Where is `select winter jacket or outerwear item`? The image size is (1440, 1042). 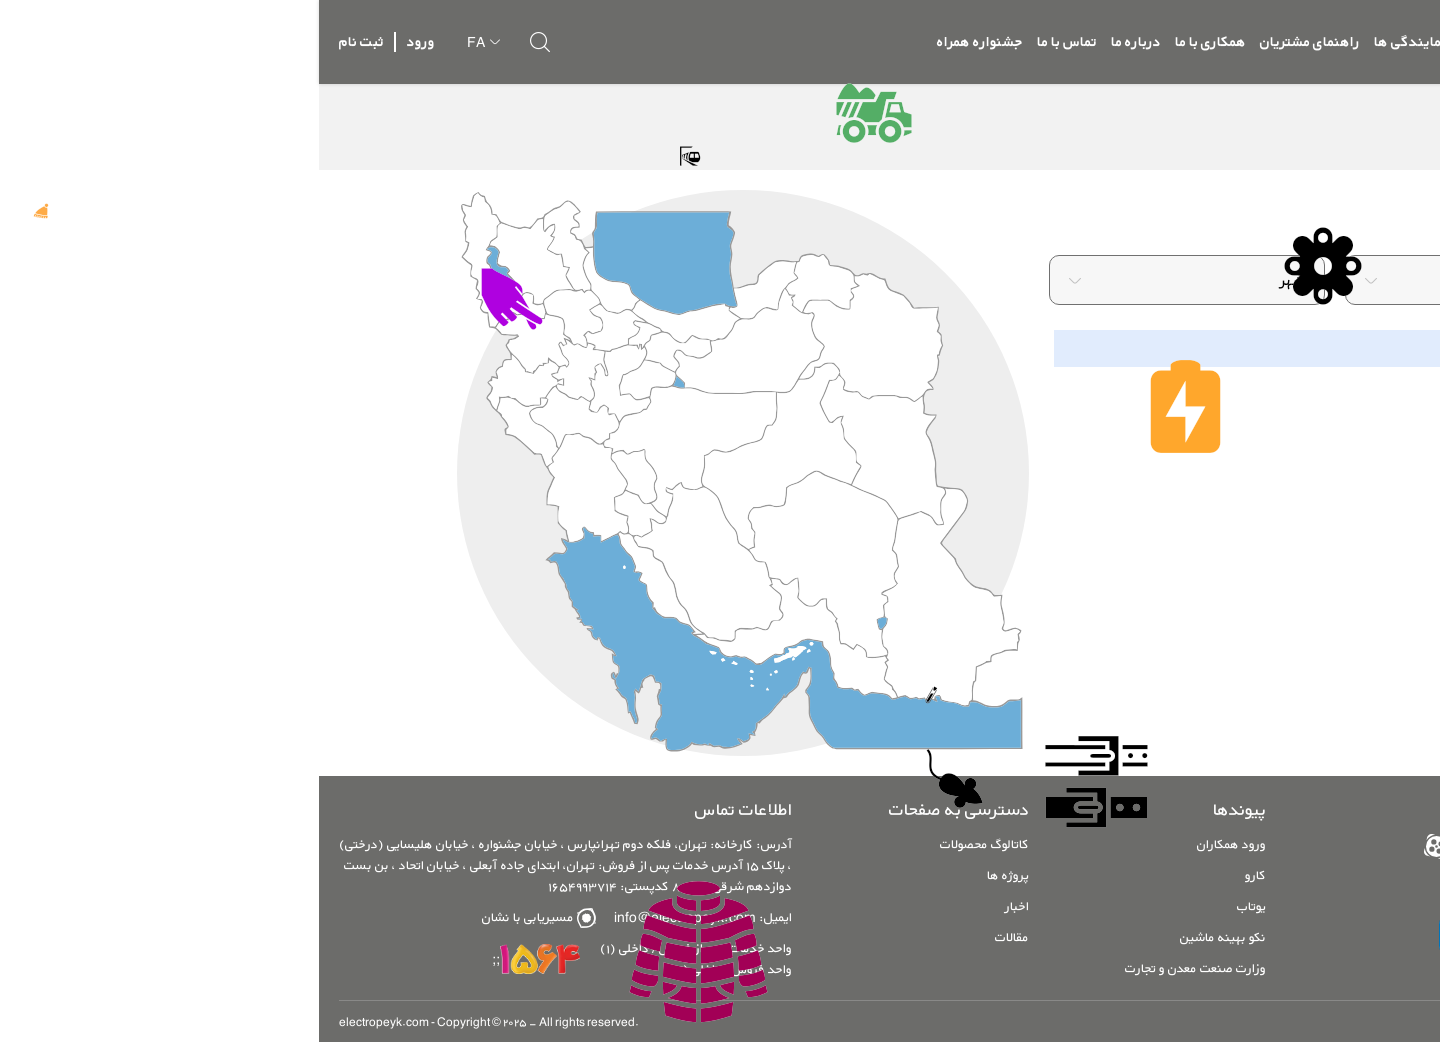
select winter jacket or outerwear item is located at coordinates (698, 950).